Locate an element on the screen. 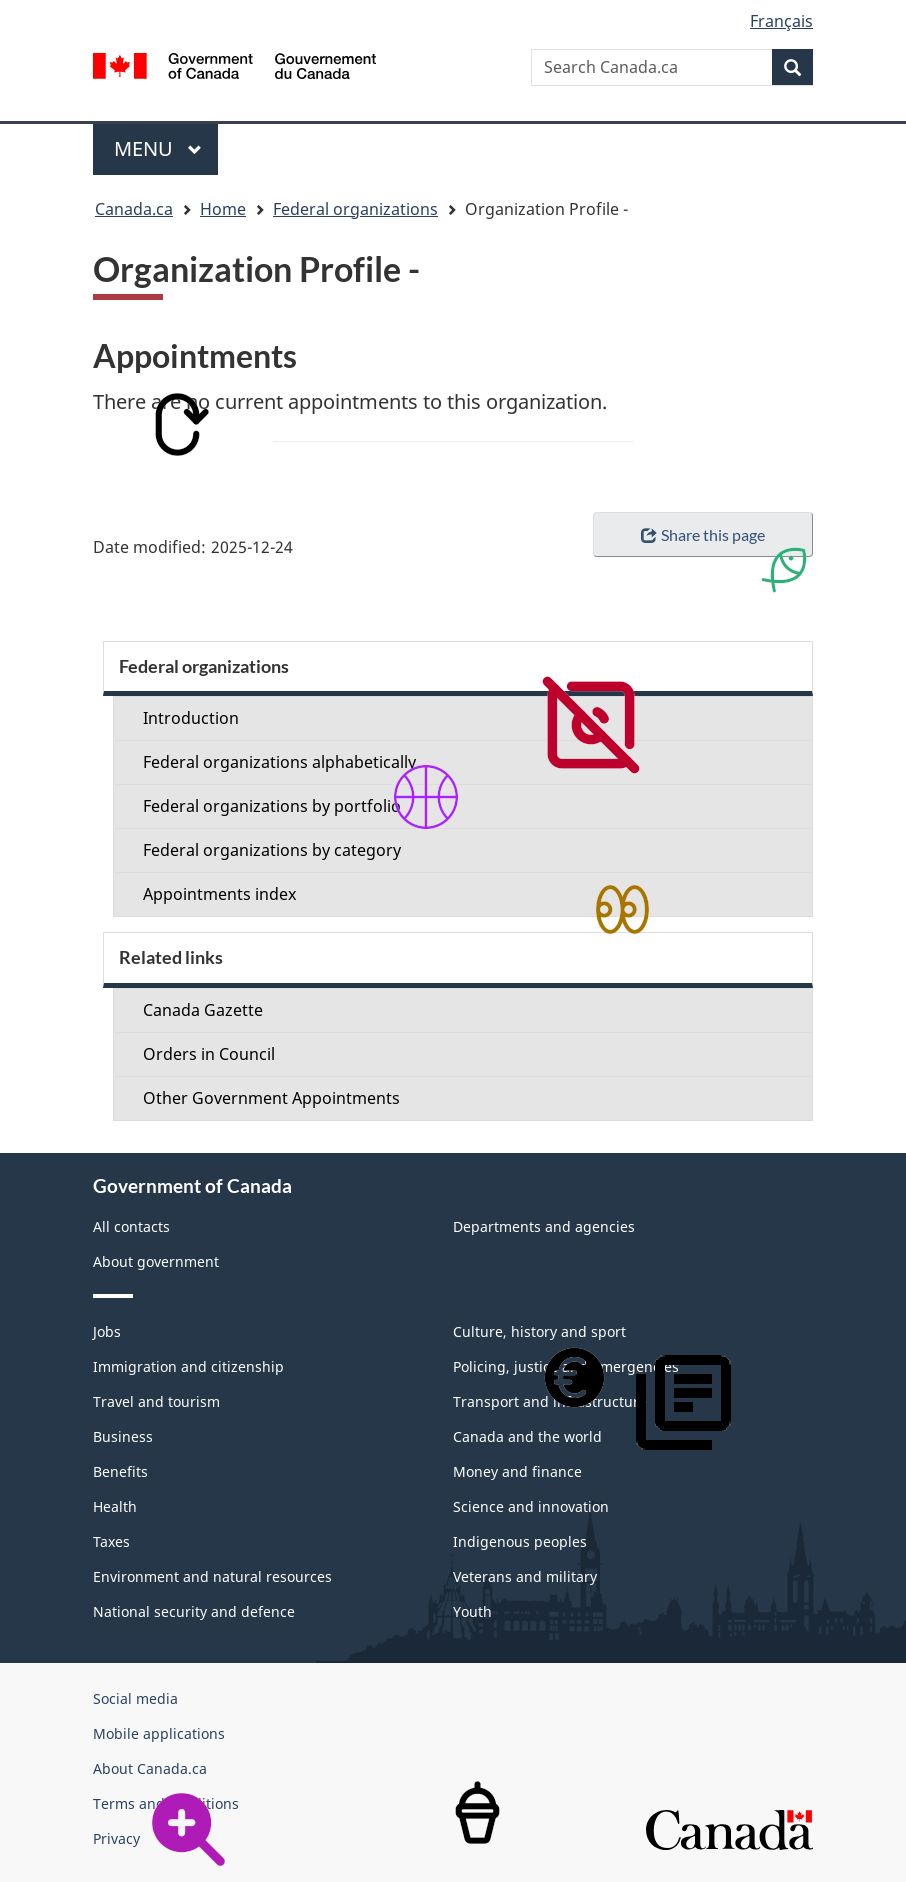 The image size is (906, 1882). access sports or basketball-related content is located at coordinates (426, 797).